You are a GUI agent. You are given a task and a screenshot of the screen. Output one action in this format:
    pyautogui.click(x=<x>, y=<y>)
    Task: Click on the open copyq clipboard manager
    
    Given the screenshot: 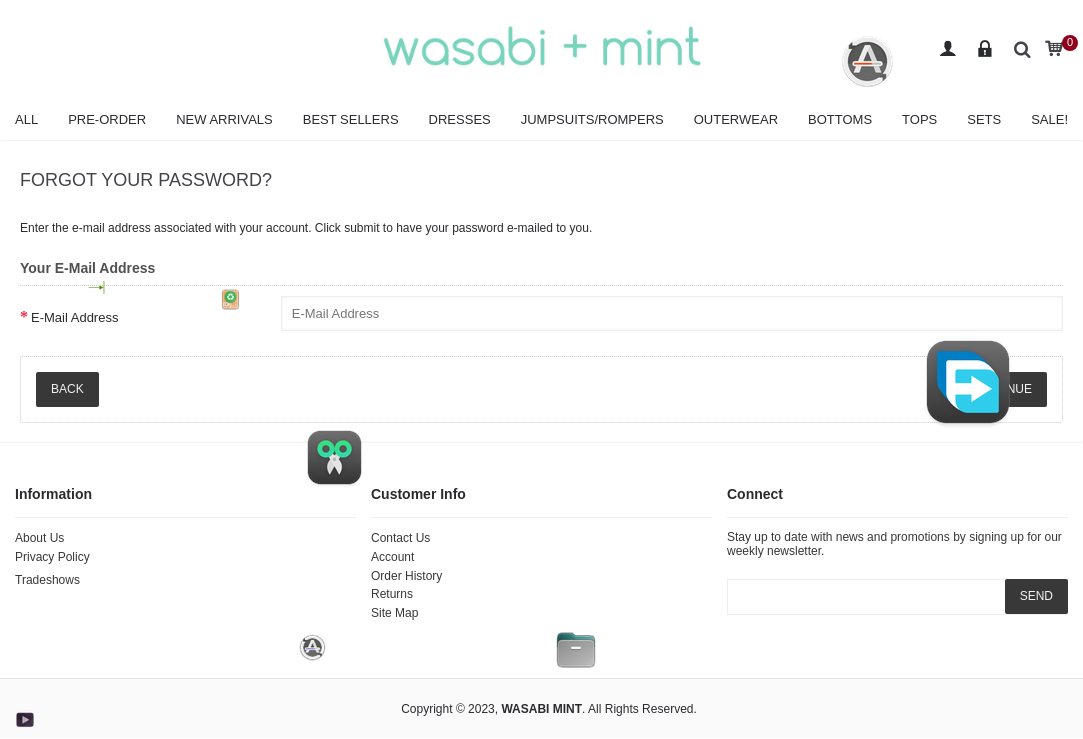 What is the action you would take?
    pyautogui.click(x=334, y=457)
    